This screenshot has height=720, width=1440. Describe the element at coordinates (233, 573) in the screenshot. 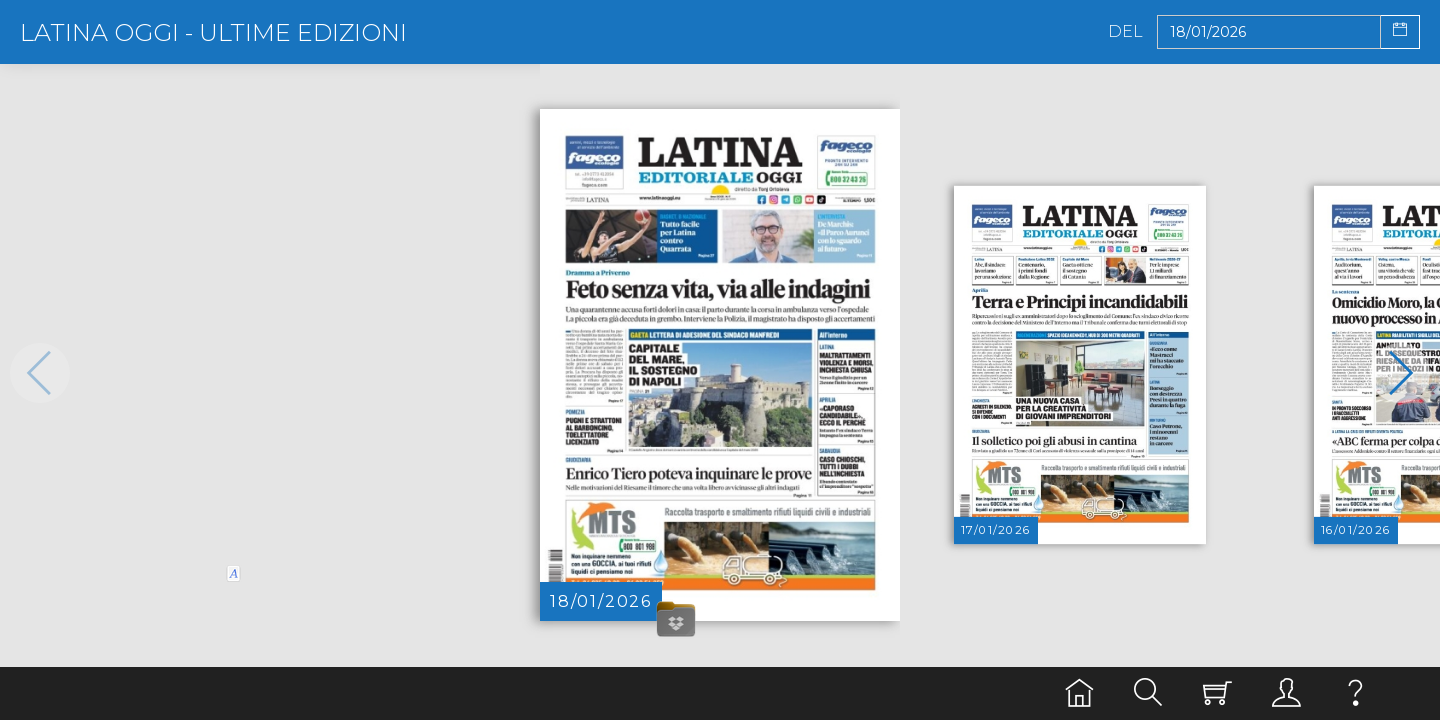

I see `an OpenType font file` at that location.